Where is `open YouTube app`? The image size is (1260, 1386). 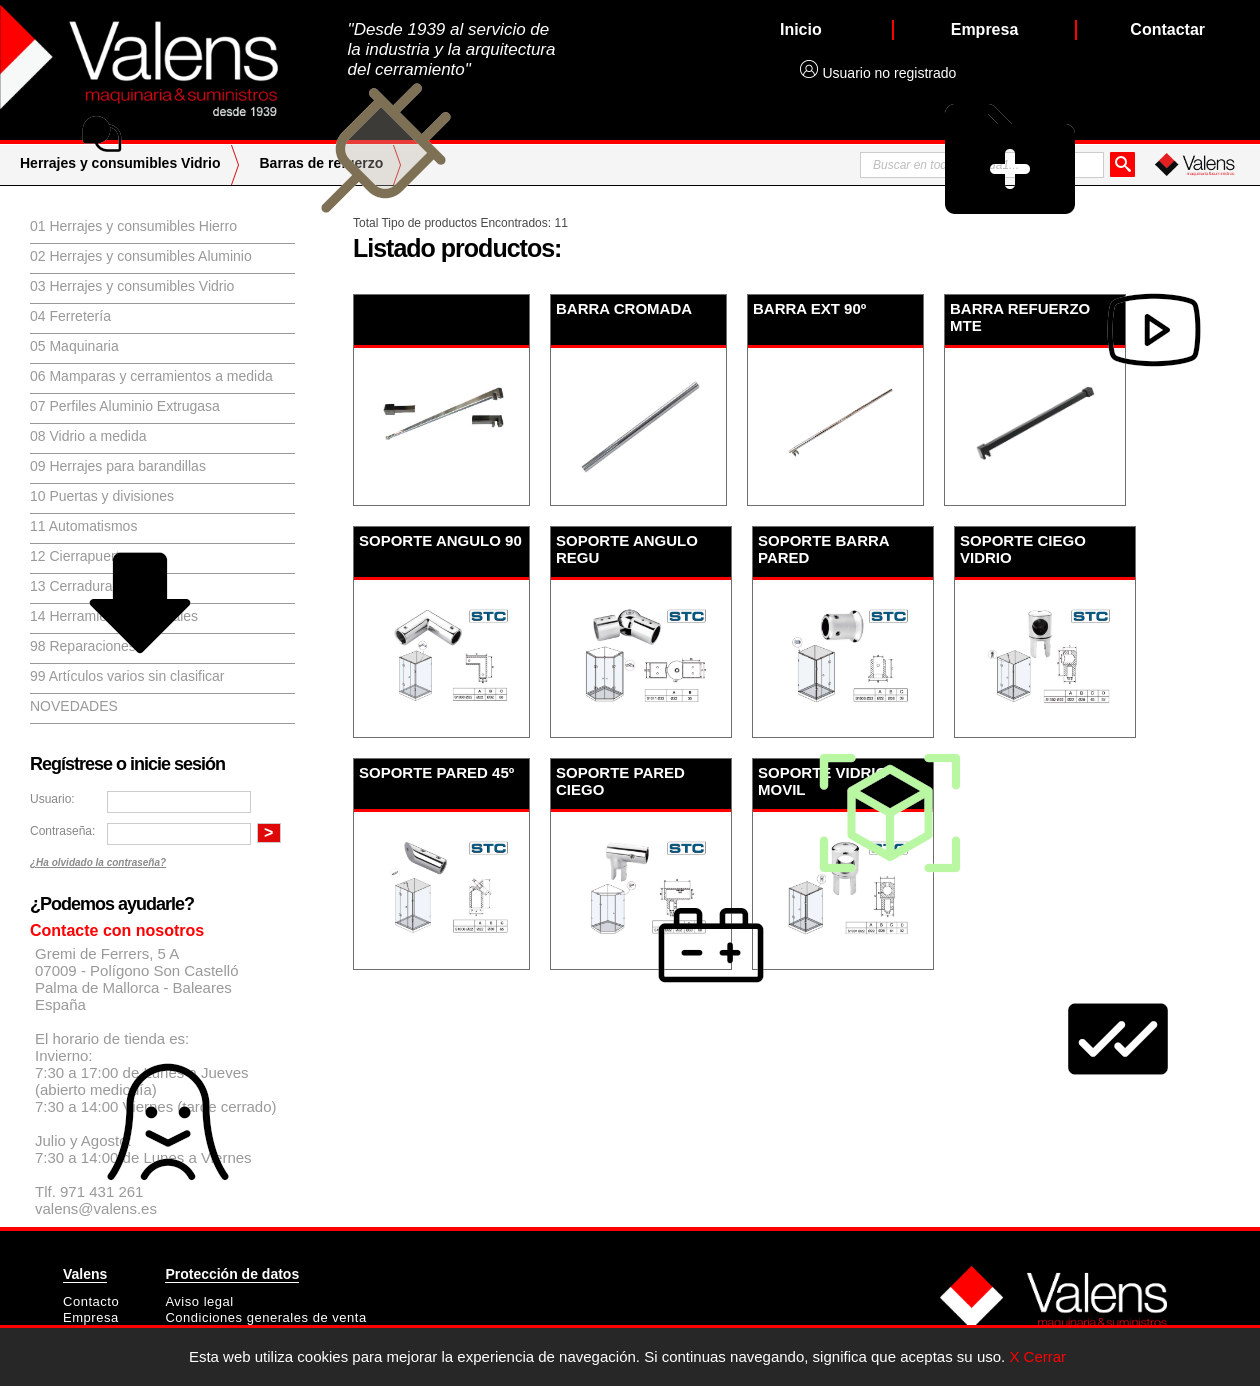 open YouTube app is located at coordinates (1154, 330).